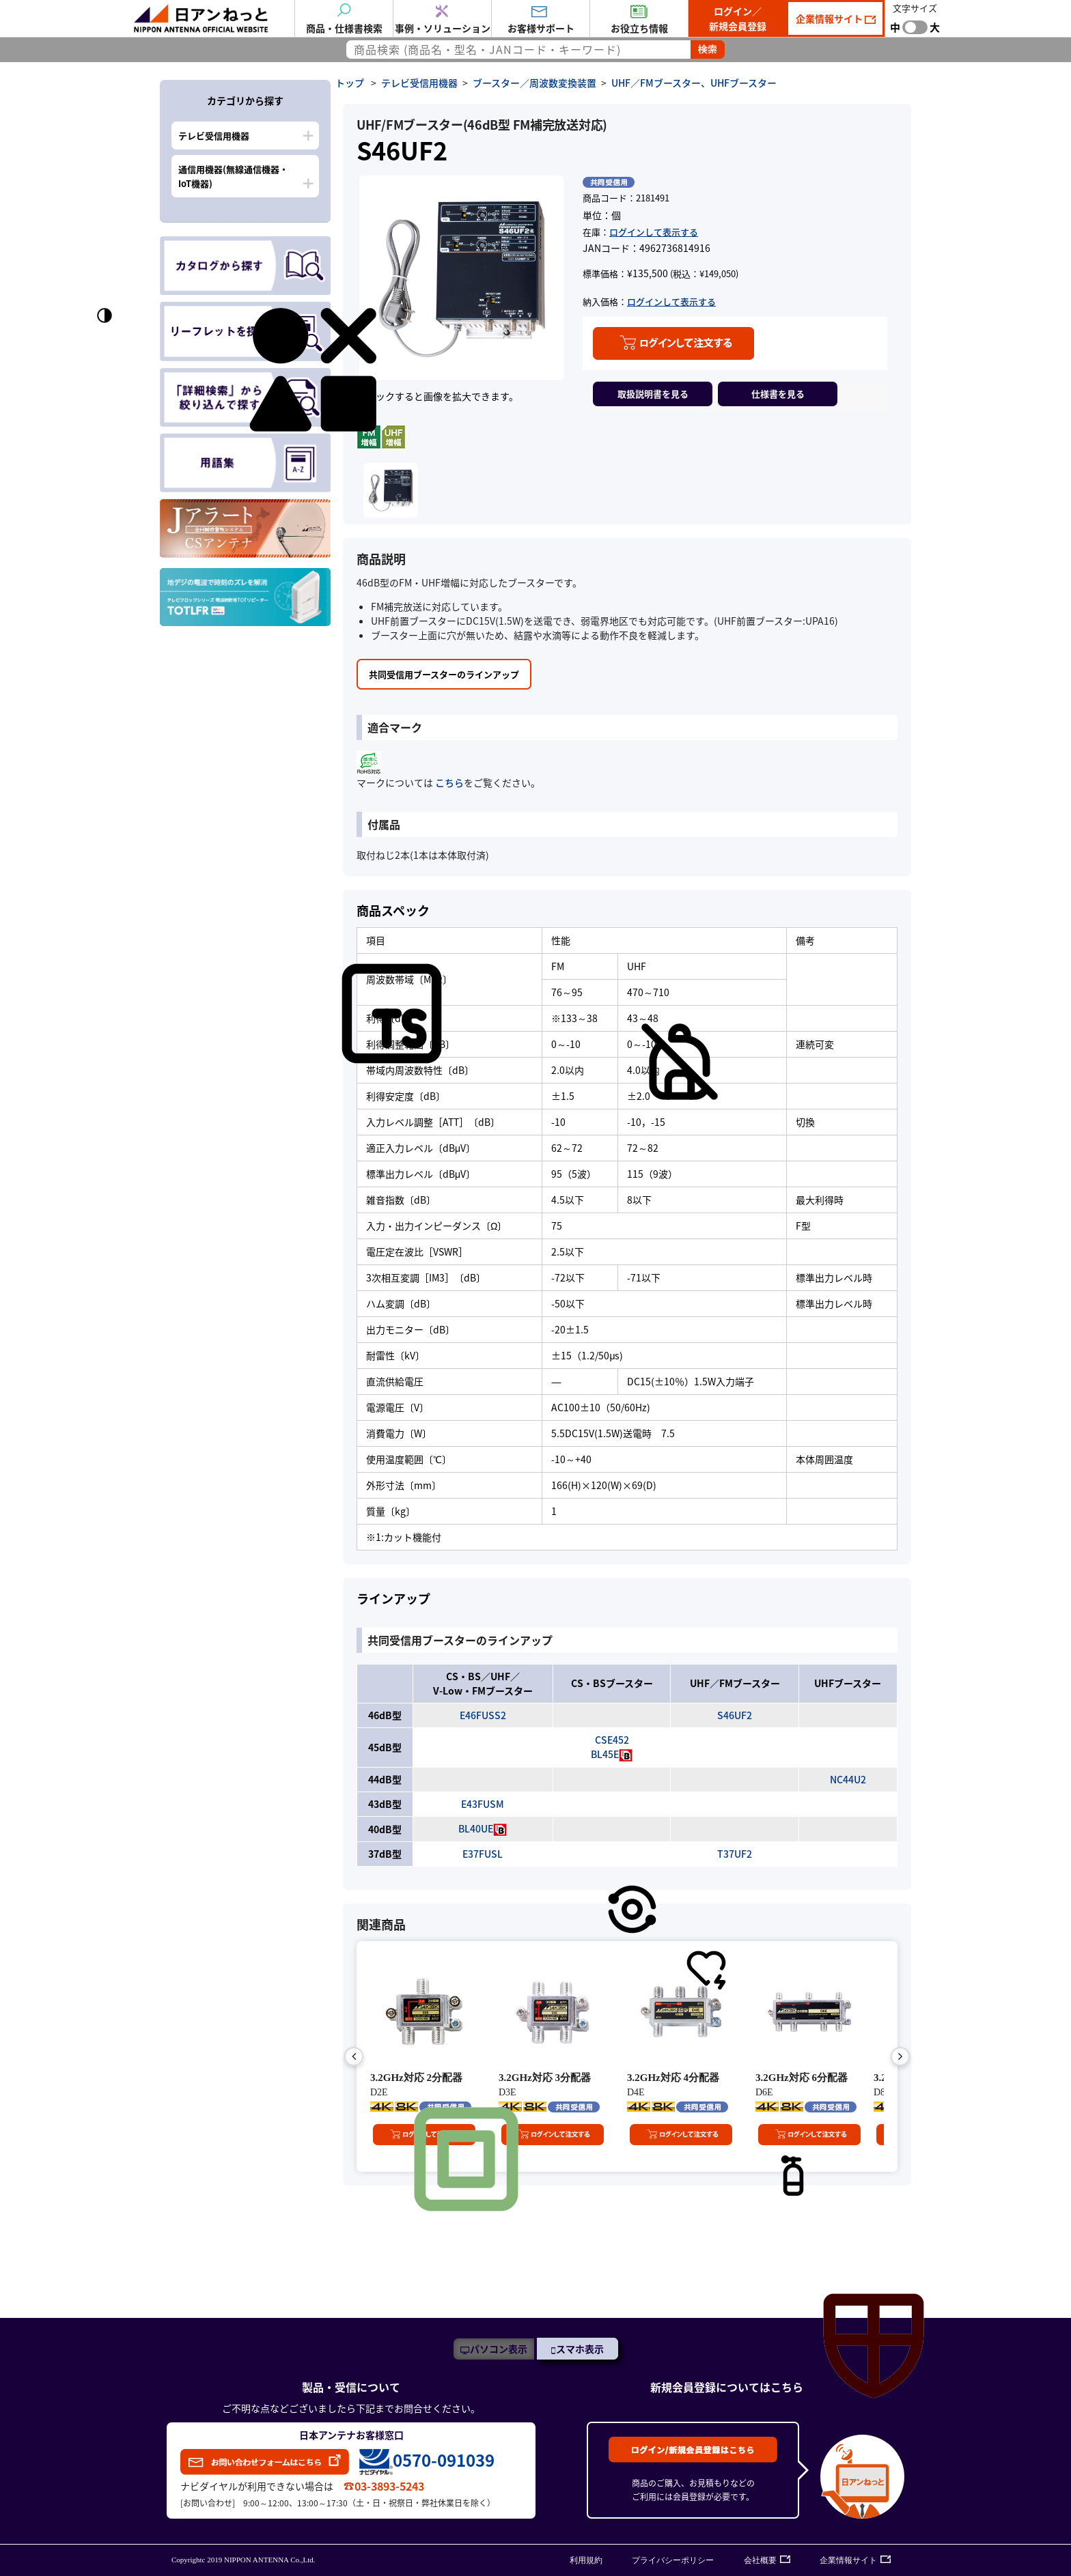 This screenshot has width=1071, height=2576. Describe the element at coordinates (706, 1968) in the screenshot. I see `quick-like or instant favorite action` at that location.